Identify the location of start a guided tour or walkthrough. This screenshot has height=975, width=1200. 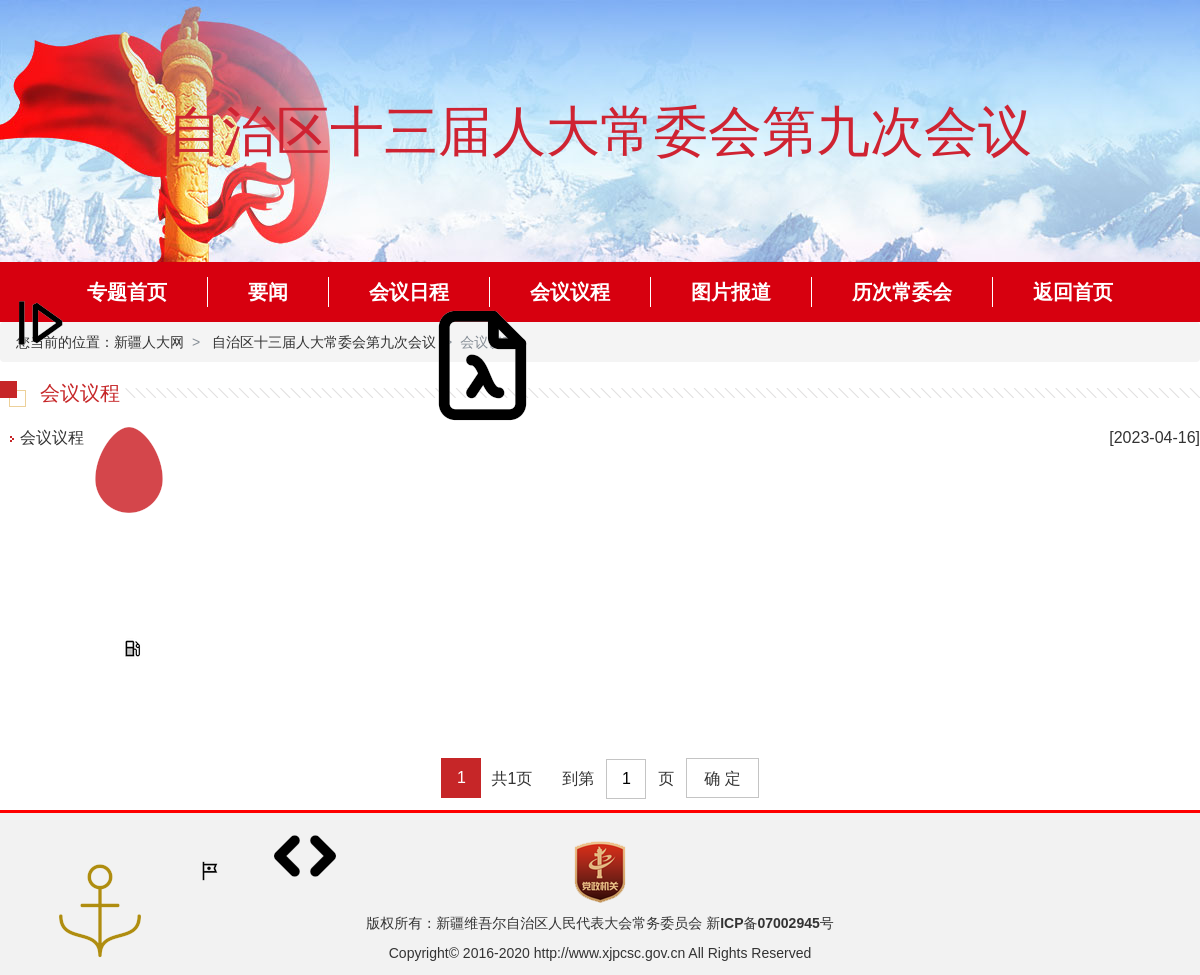
(209, 871).